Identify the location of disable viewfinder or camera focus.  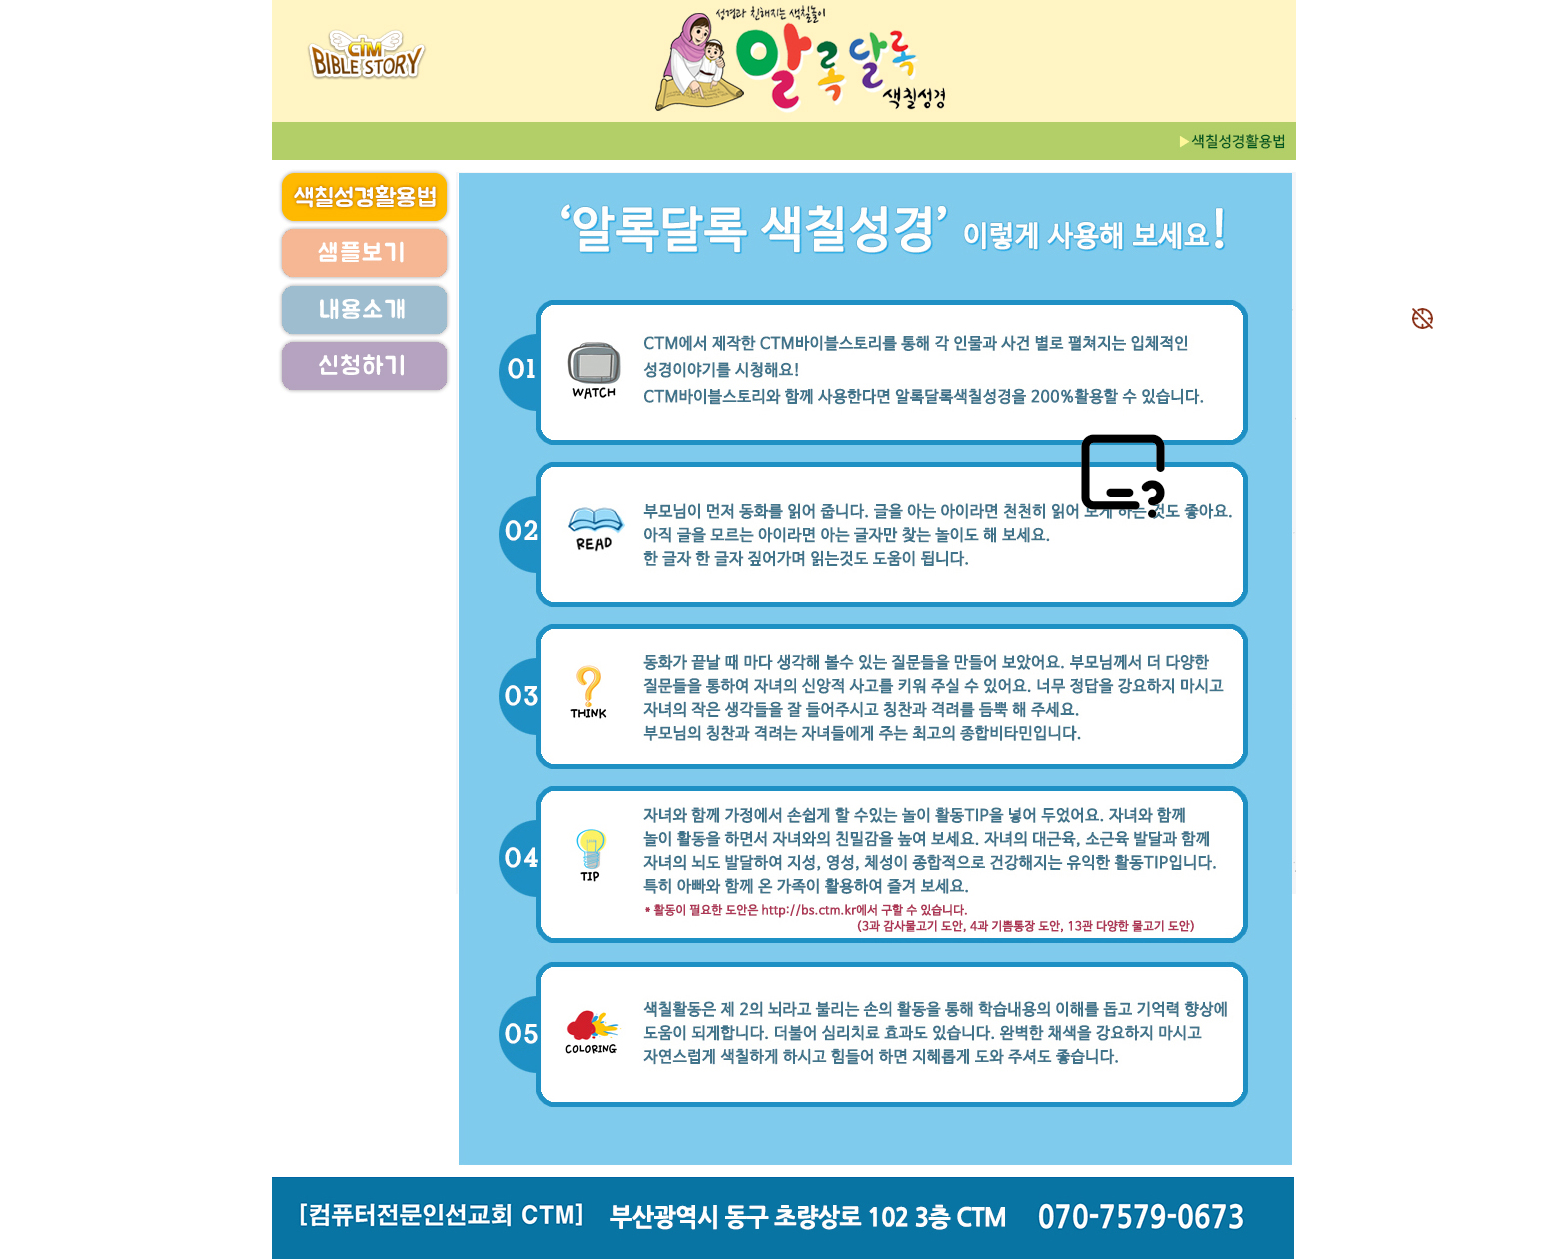
(1422, 318).